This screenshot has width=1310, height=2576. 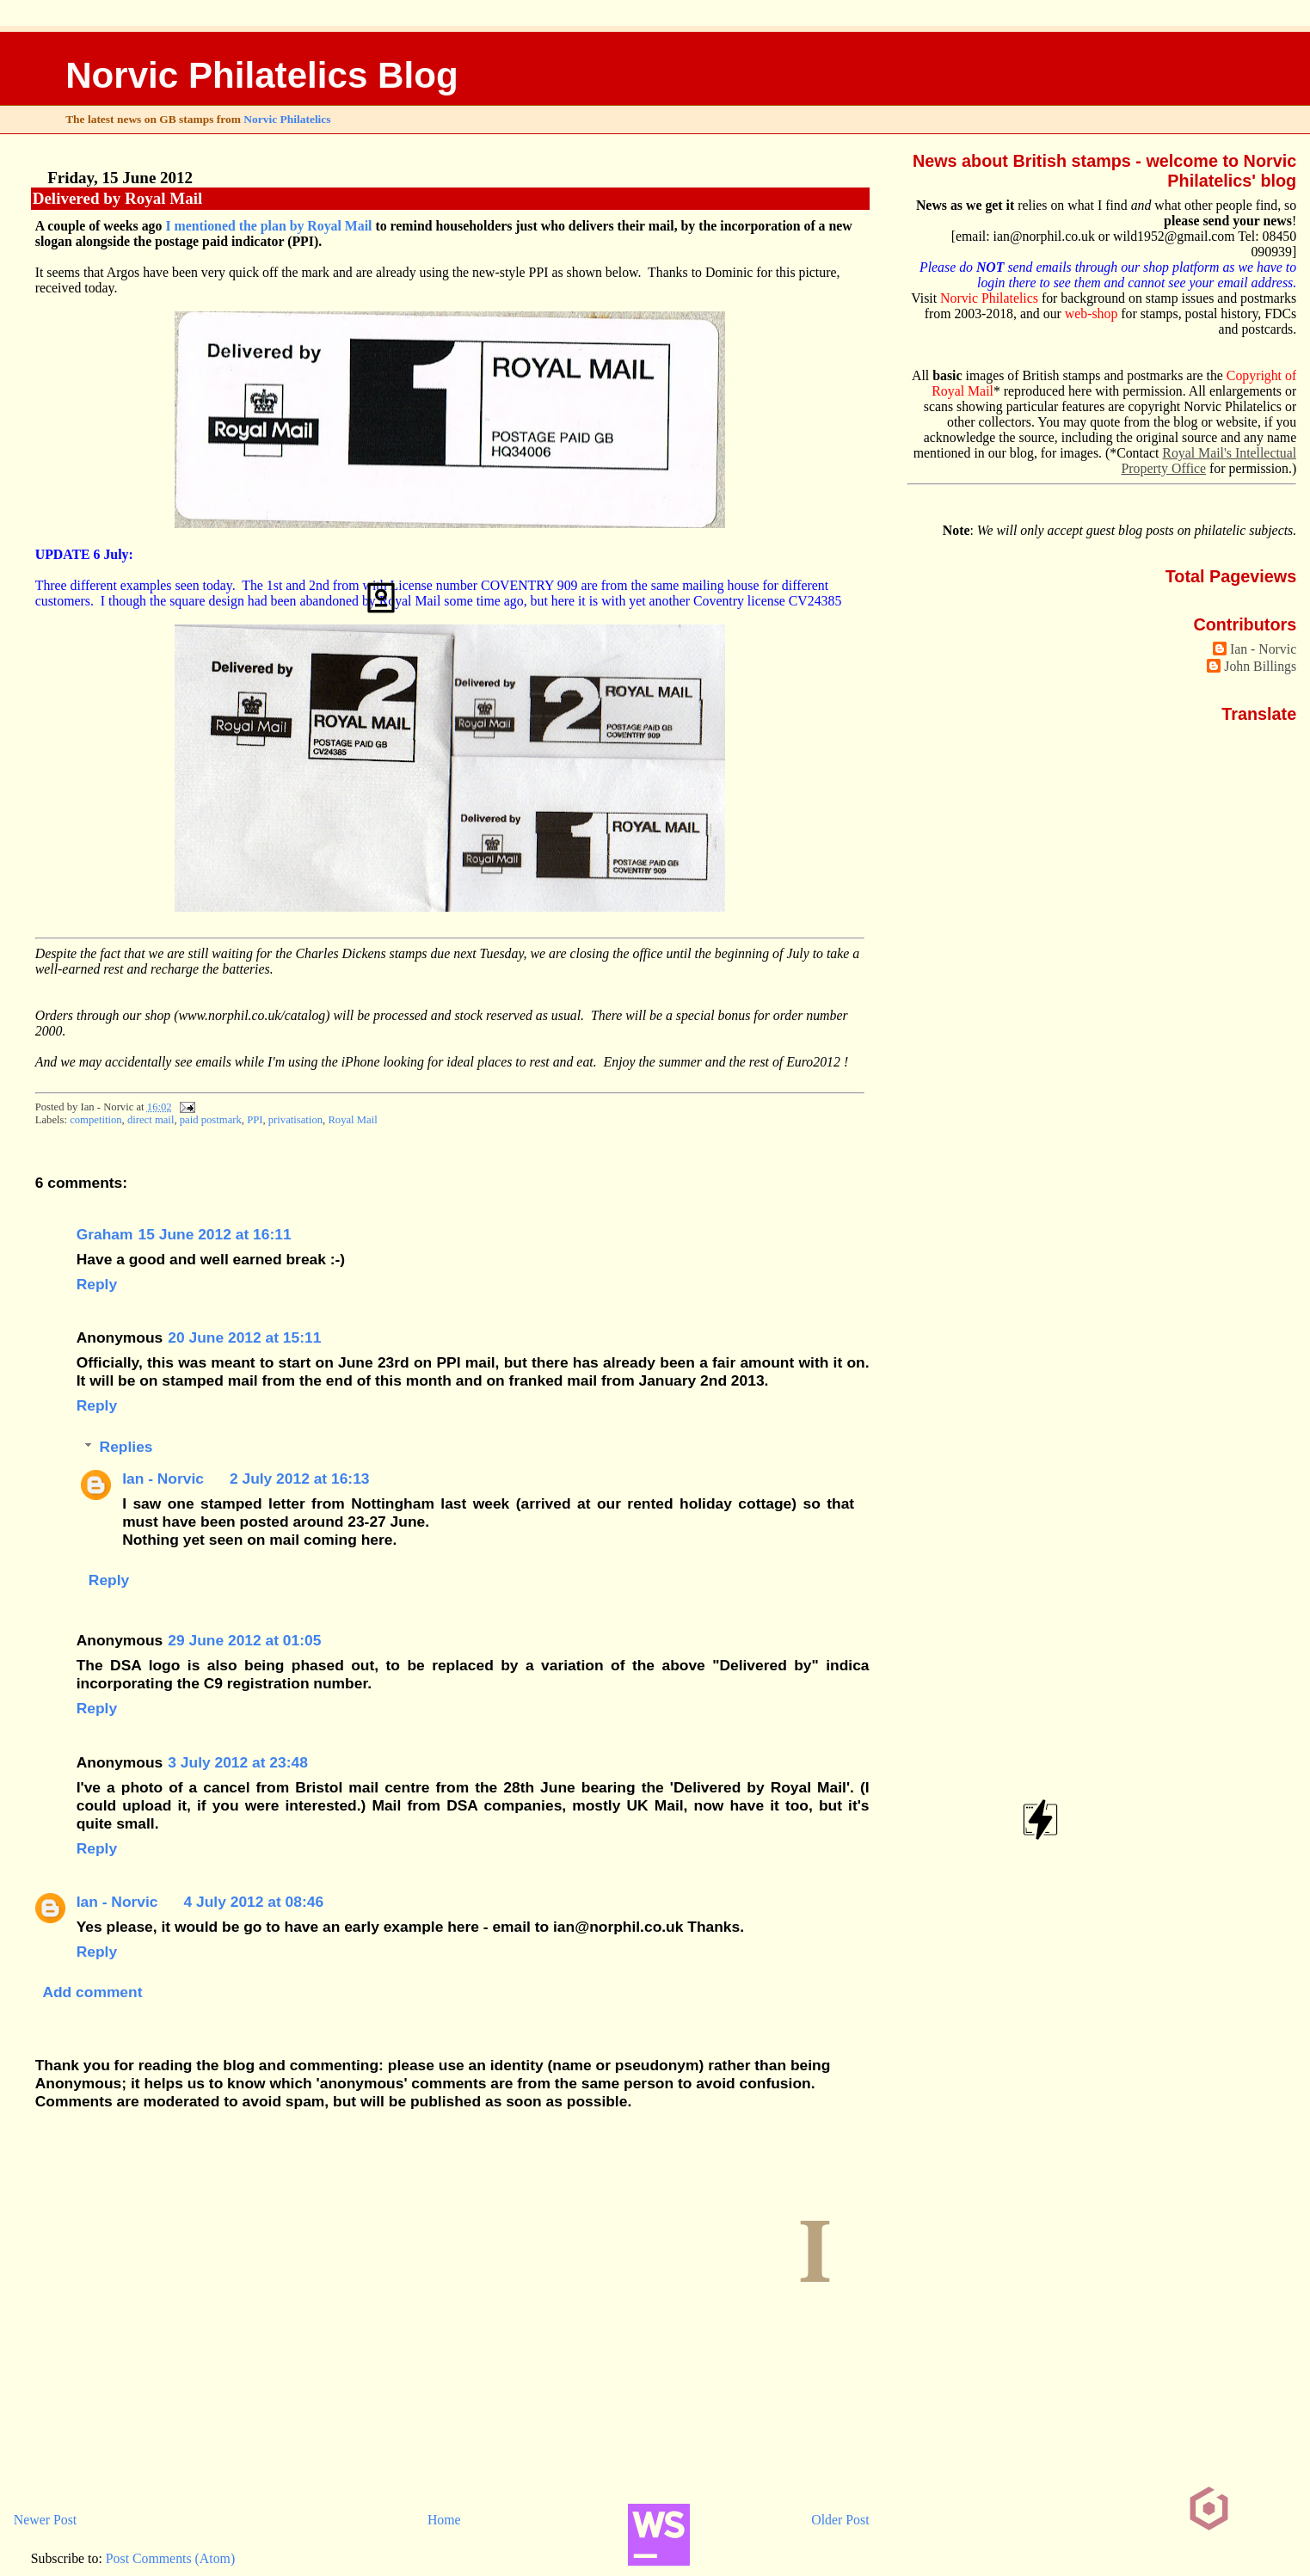 I want to click on open WebStorm IDE, so click(x=659, y=2535).